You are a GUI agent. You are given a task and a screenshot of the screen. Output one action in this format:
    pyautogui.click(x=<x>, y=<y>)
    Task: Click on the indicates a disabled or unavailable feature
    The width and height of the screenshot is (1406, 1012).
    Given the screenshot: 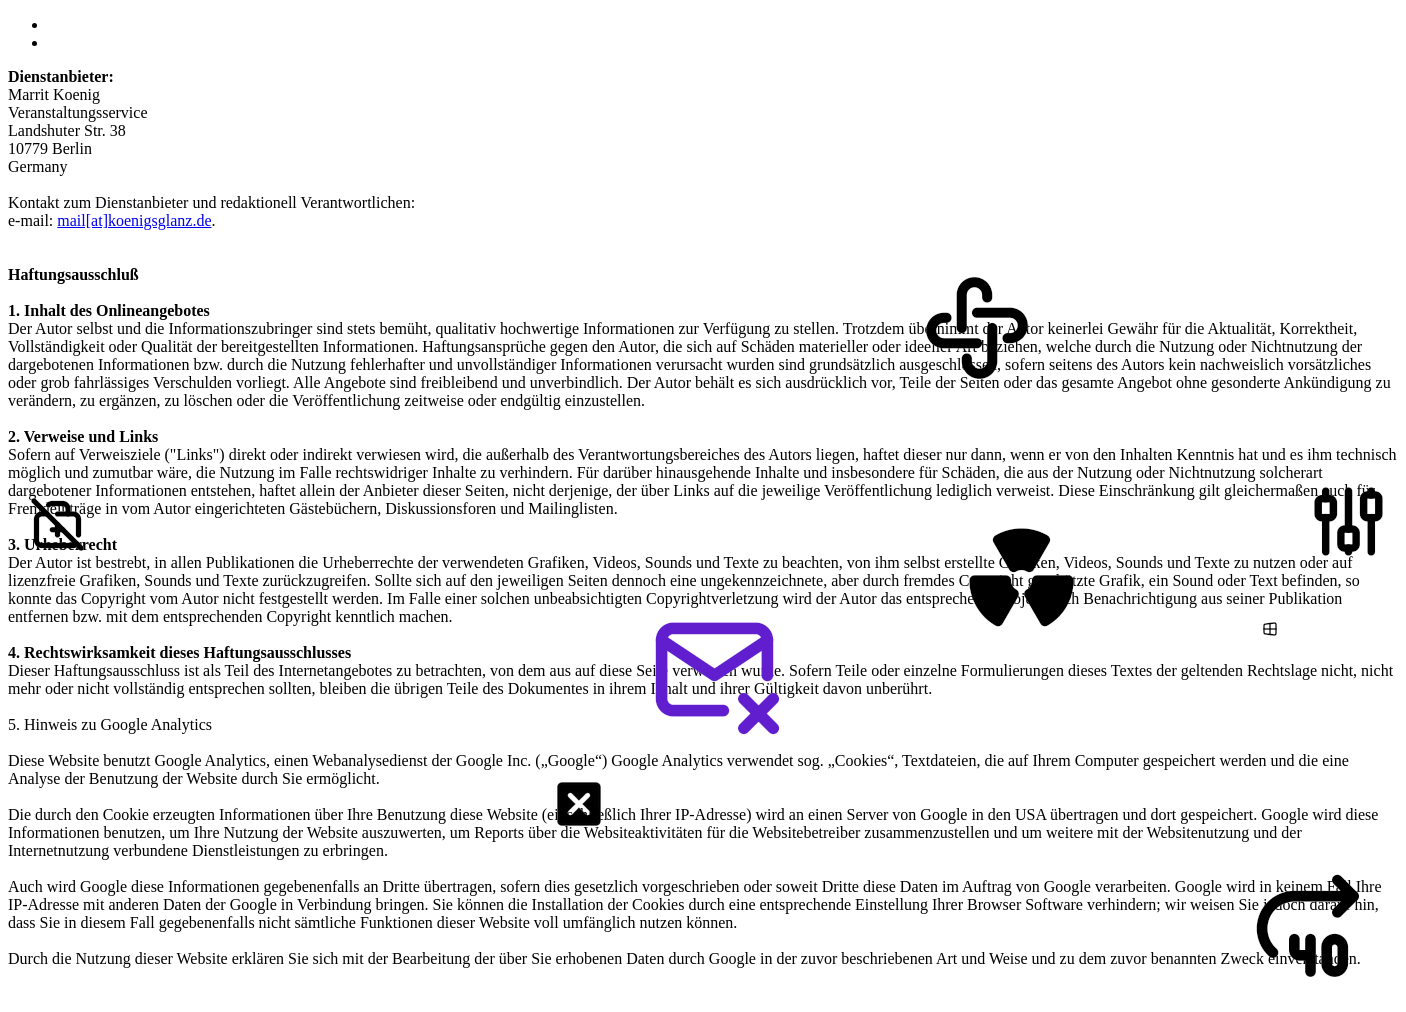 What is the action you would take?
    pyautogui.click(x=579, y=804)
    